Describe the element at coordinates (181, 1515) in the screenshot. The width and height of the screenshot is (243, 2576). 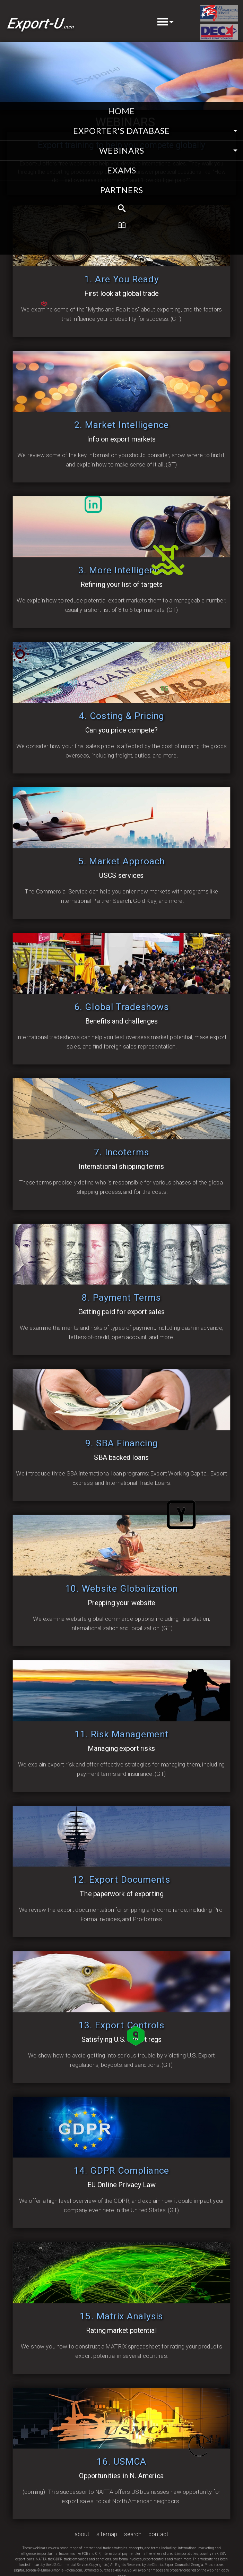
I see `indicates a keyboard key or shortcut for the letter Y` at that location.